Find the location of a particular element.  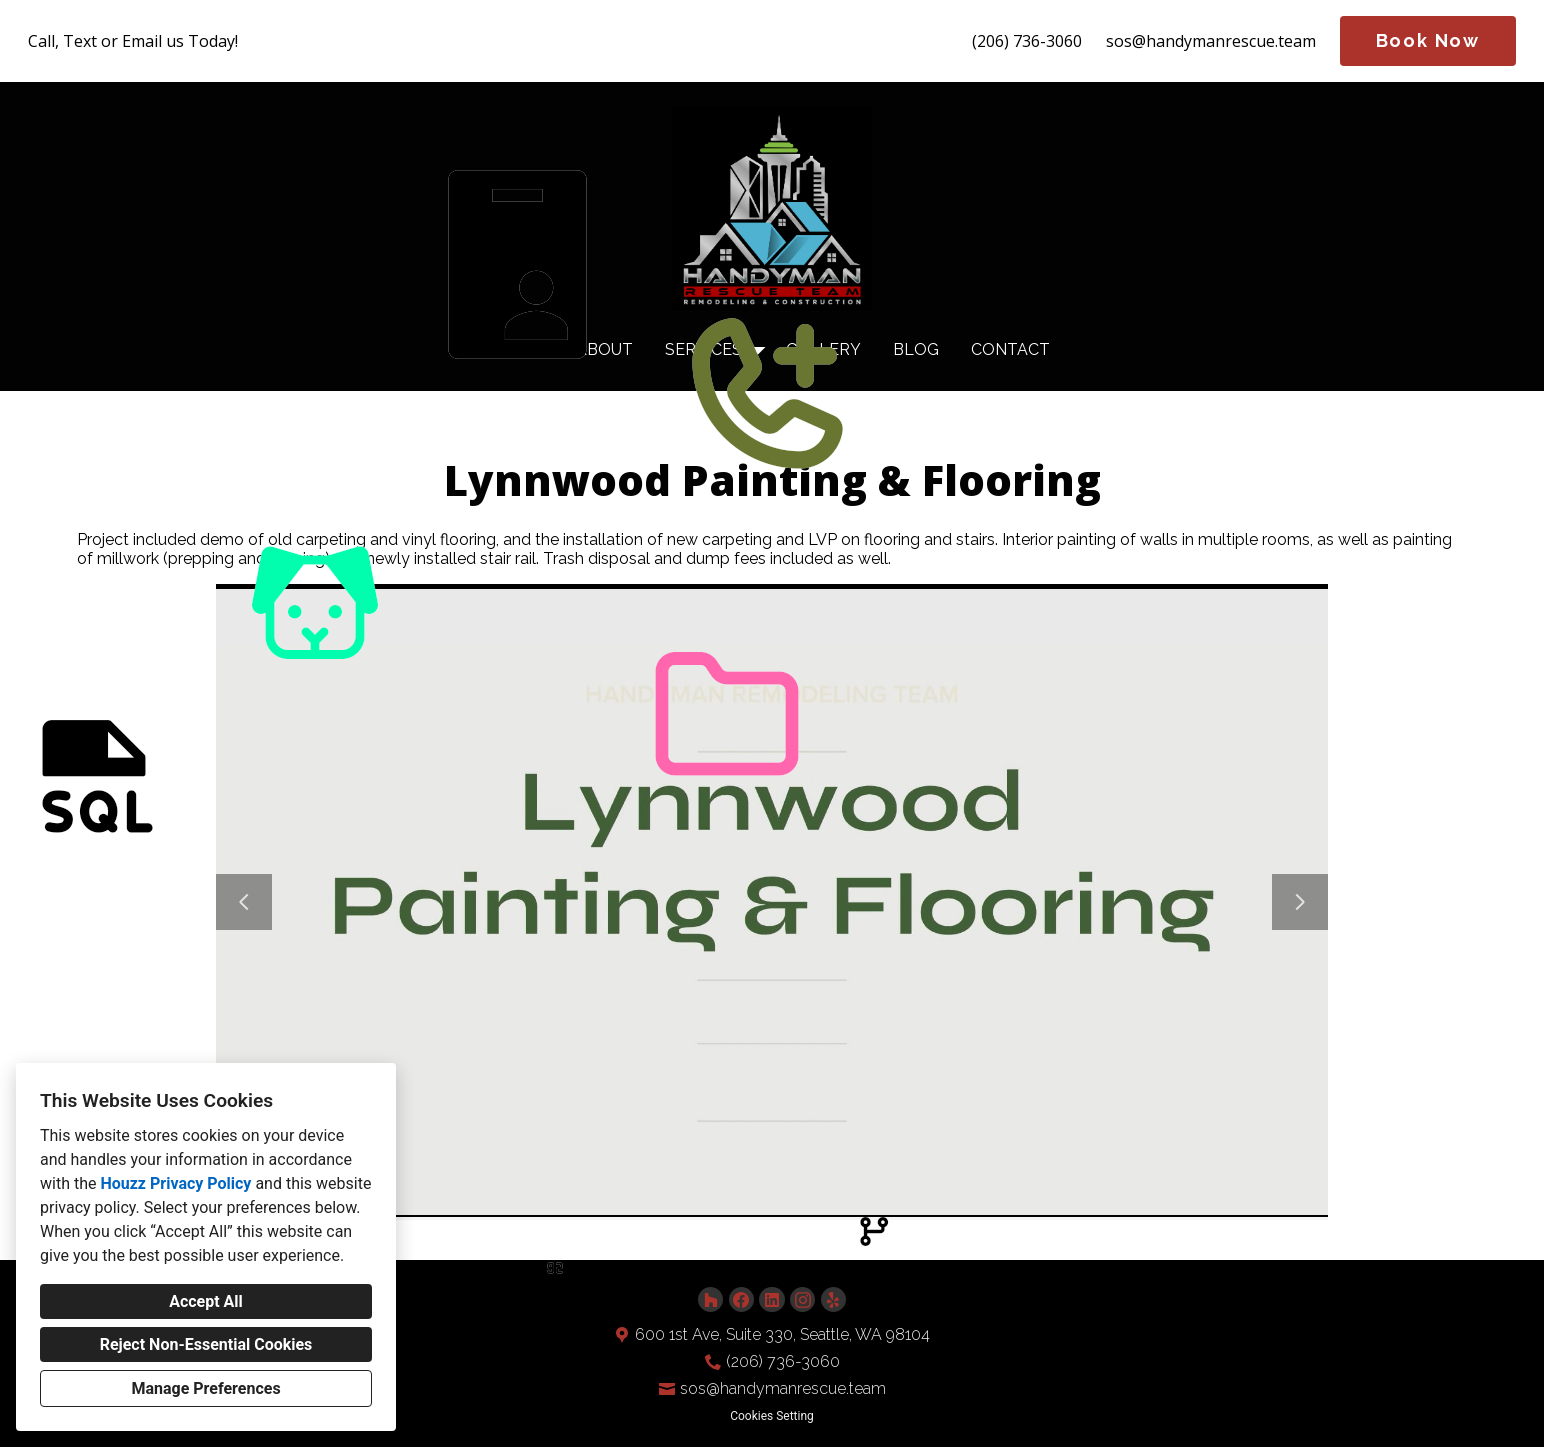

access pet-related features or settings is located at coordinates (315, 605).